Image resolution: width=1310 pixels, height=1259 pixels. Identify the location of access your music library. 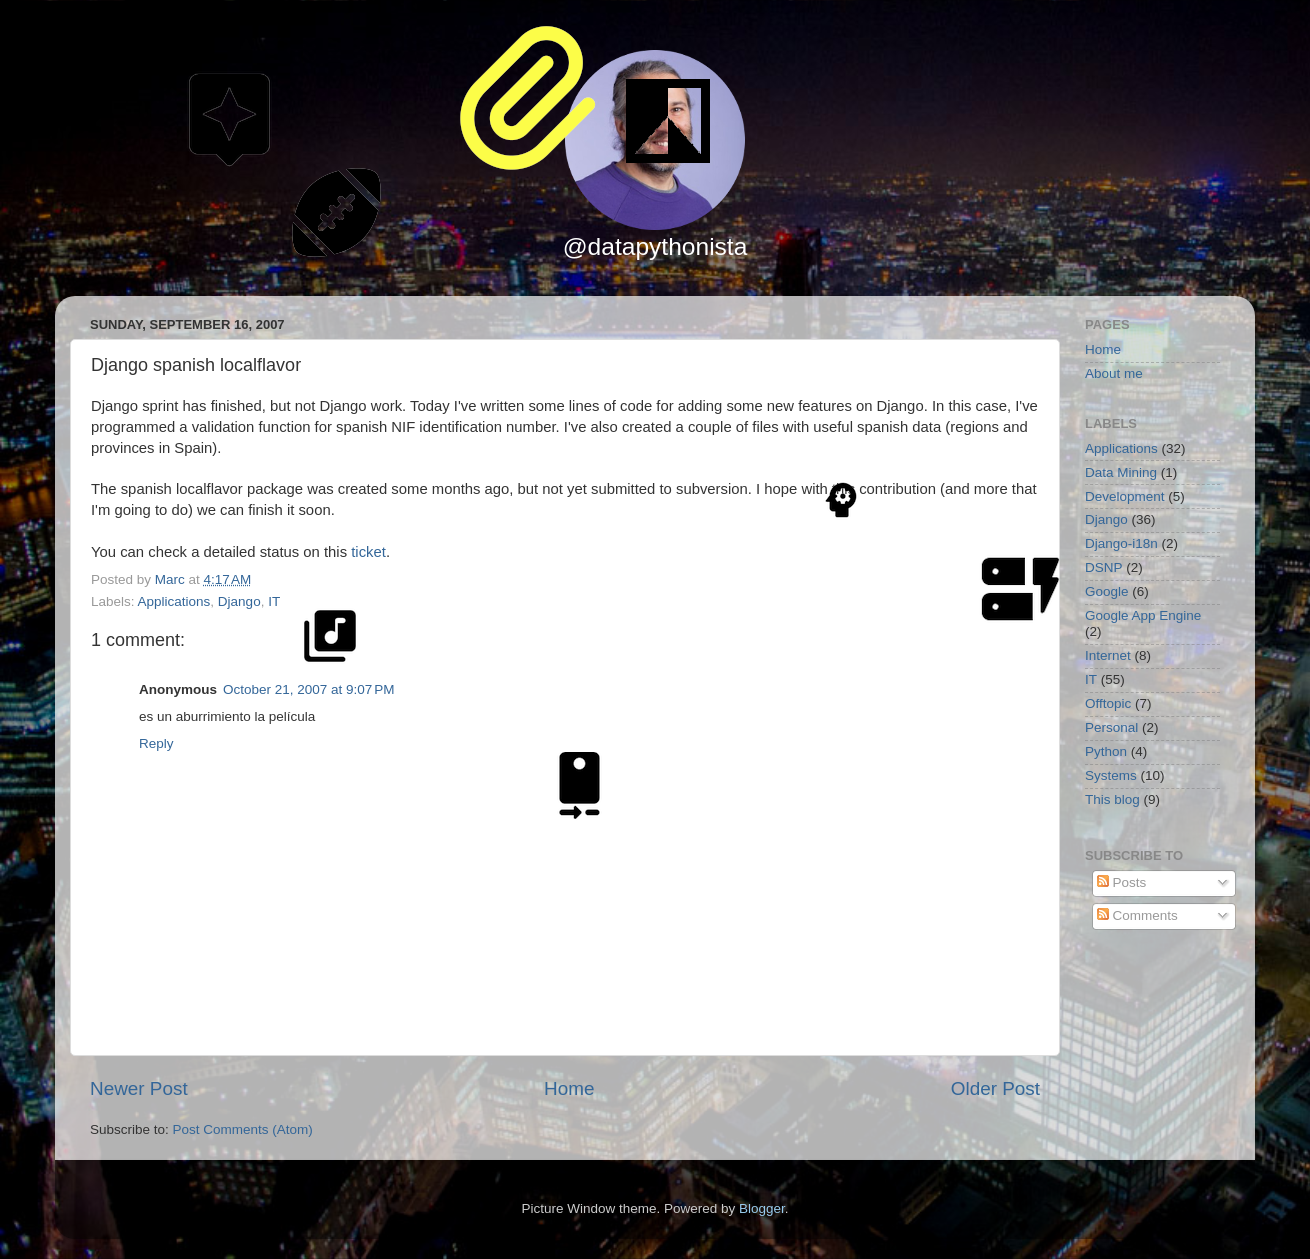
(330, 636).